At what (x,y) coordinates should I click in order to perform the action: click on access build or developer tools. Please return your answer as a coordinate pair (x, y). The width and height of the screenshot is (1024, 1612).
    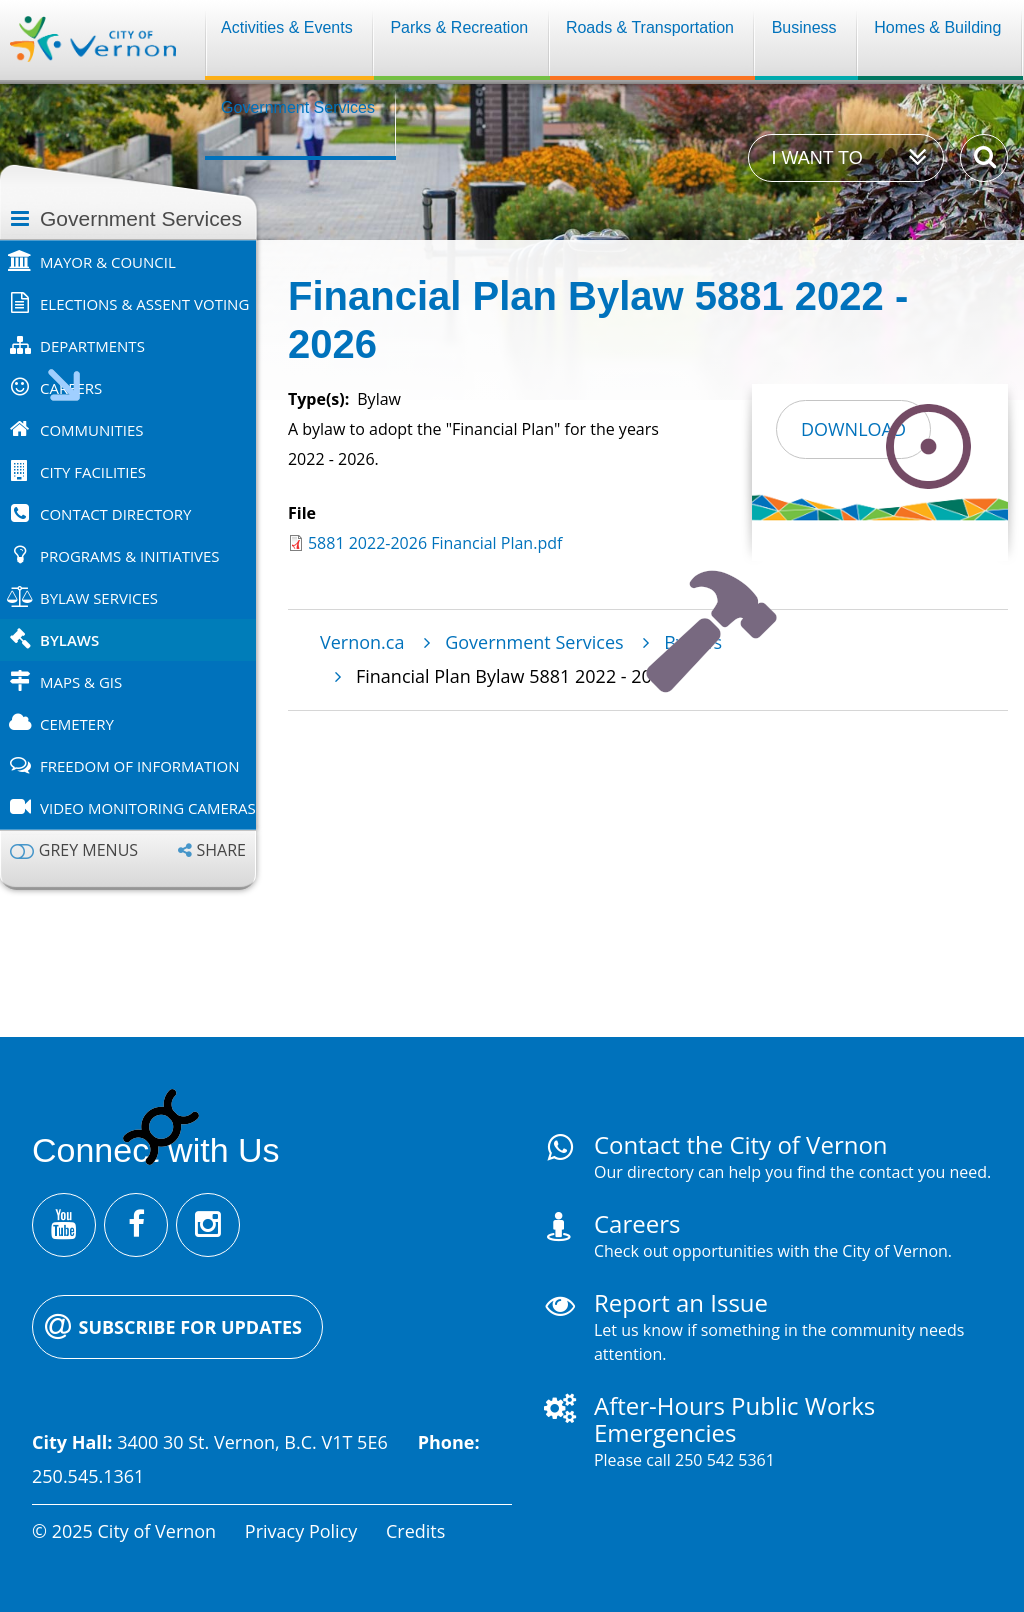
    Looking at the image, I should click on (711, 631).